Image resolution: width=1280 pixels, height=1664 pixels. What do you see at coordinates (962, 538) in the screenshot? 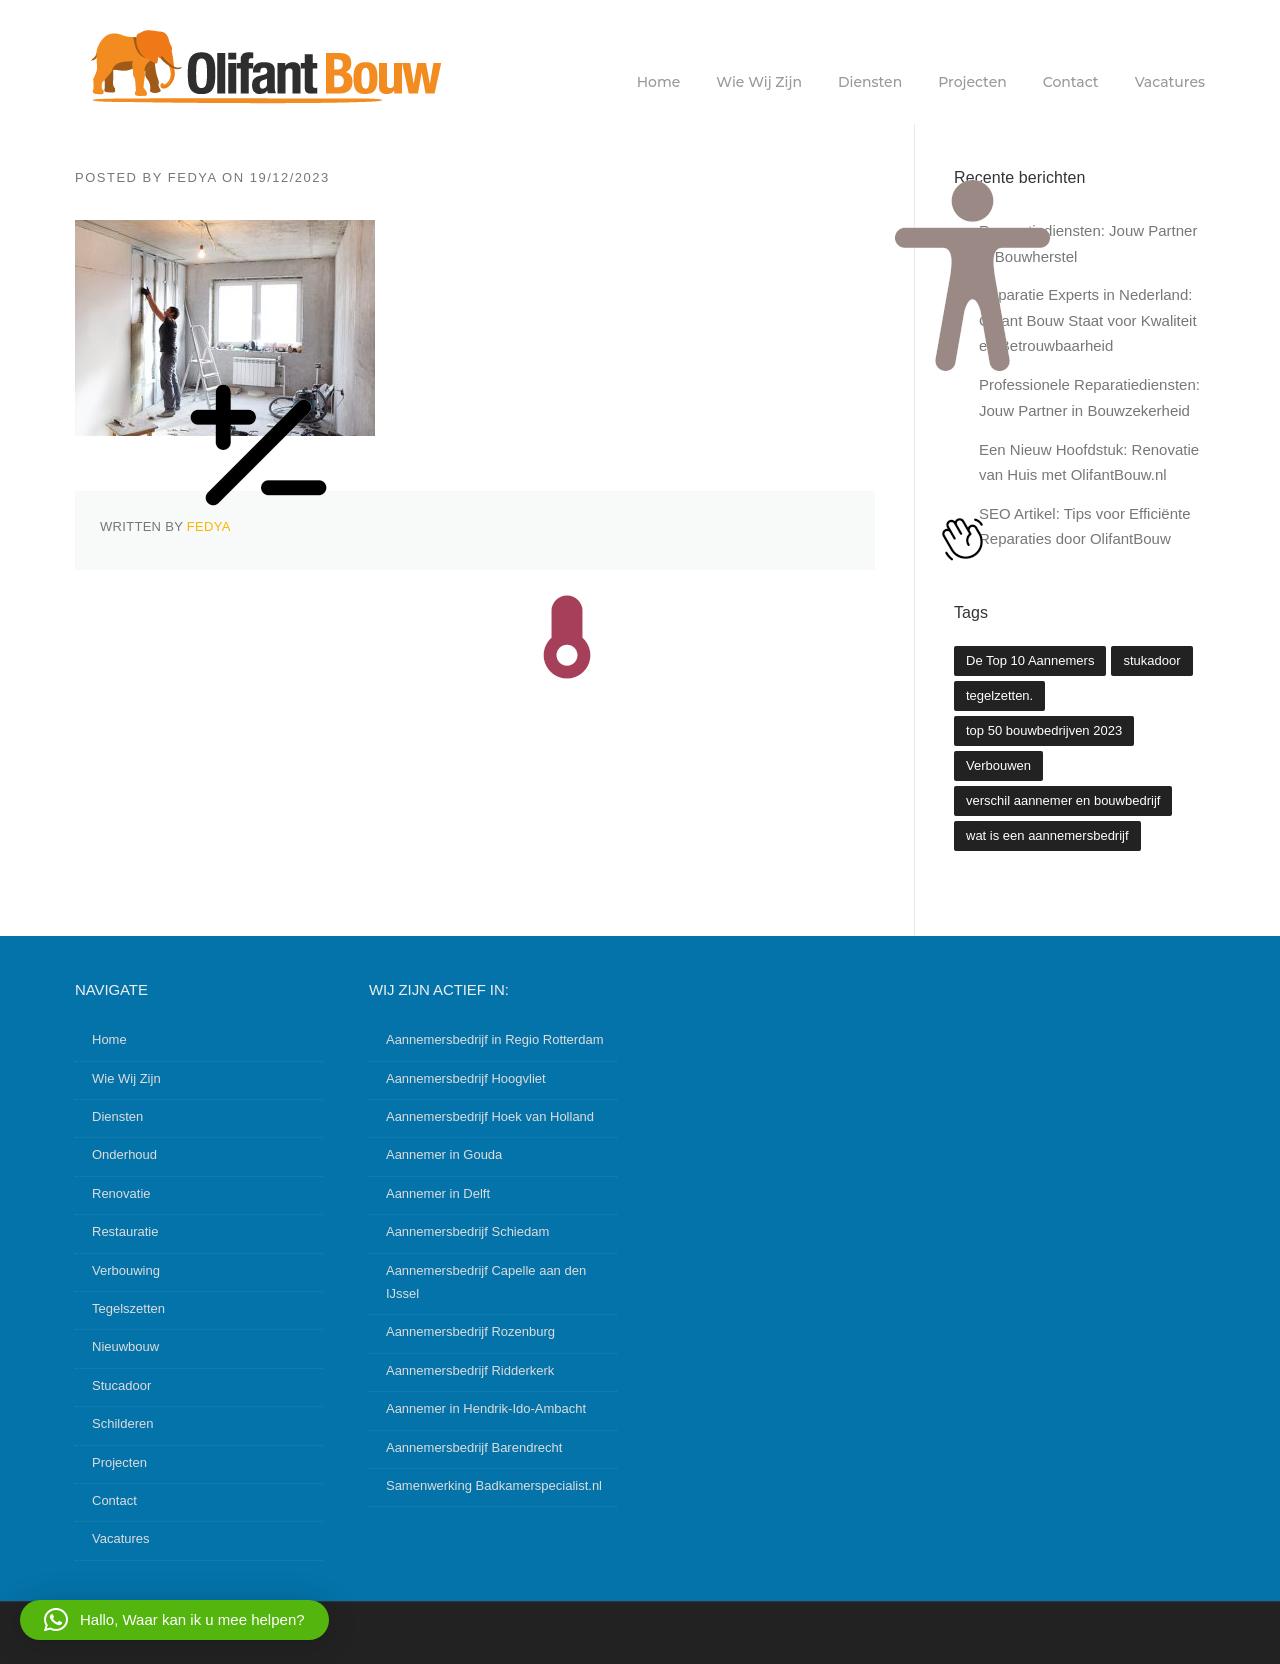
I see `send a greeting or say hello` at bounding box center [962, 538].